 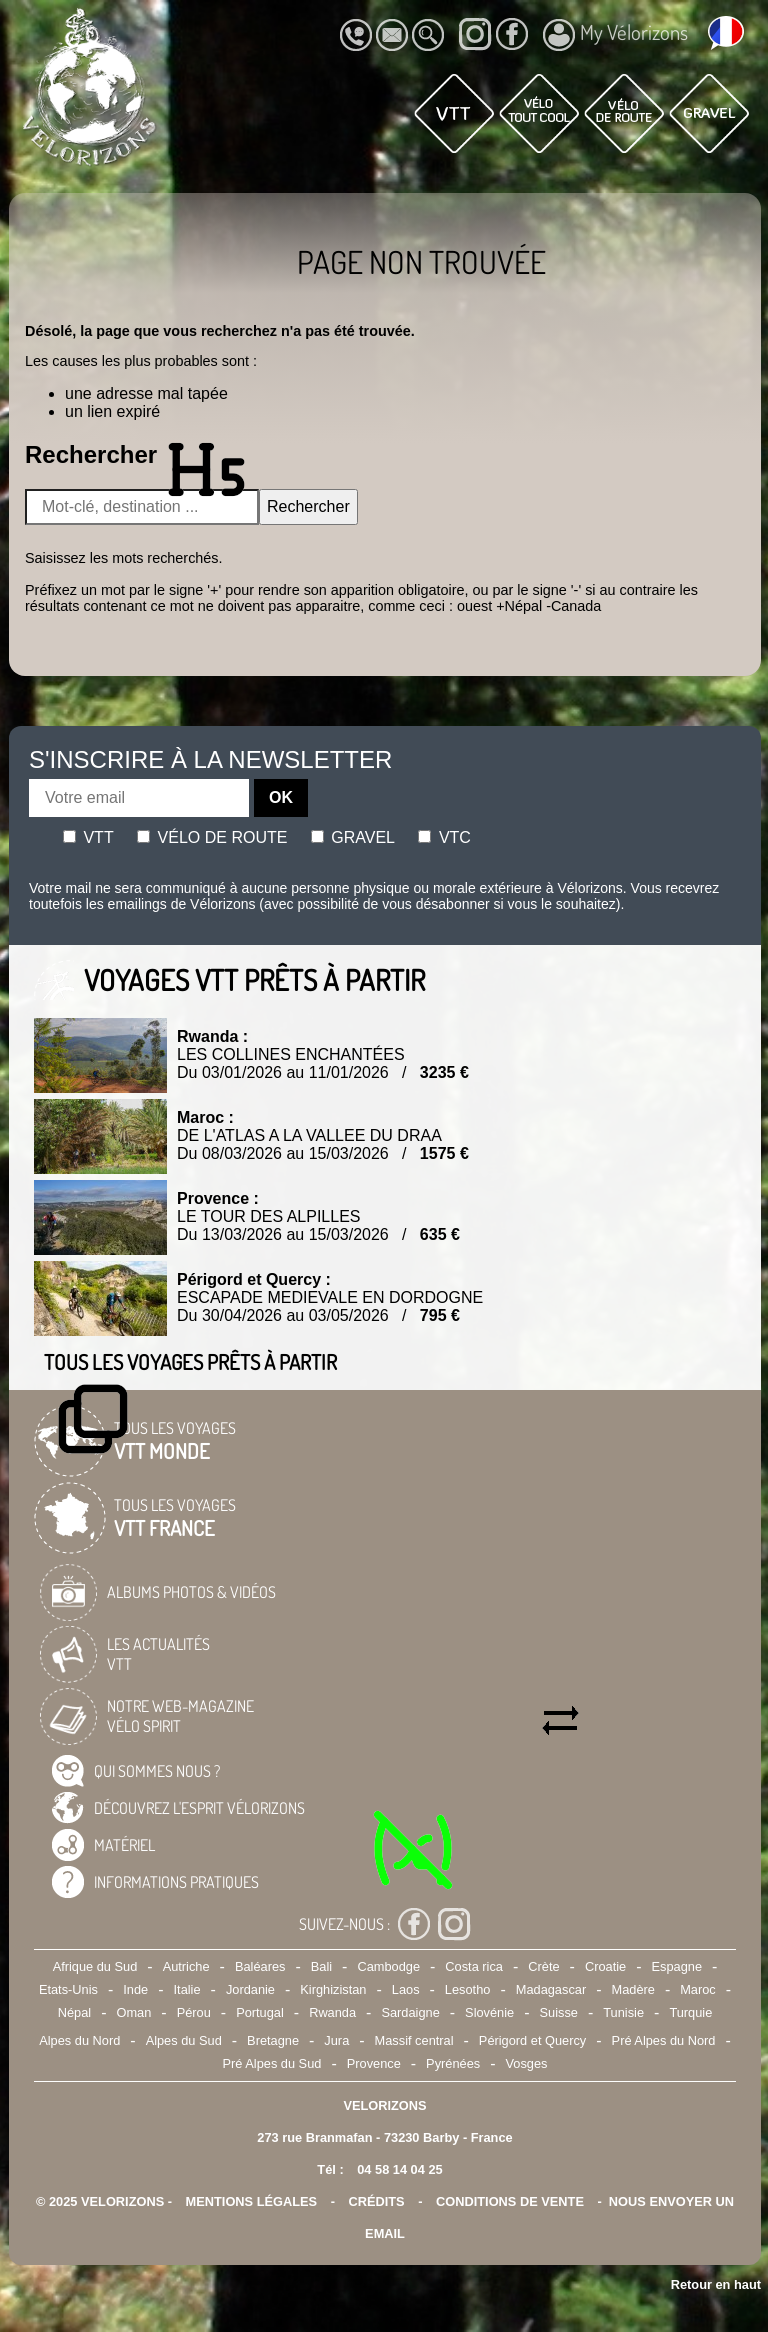 I want to click on sync data between devices or accounts, so click(x=560, y=1720).